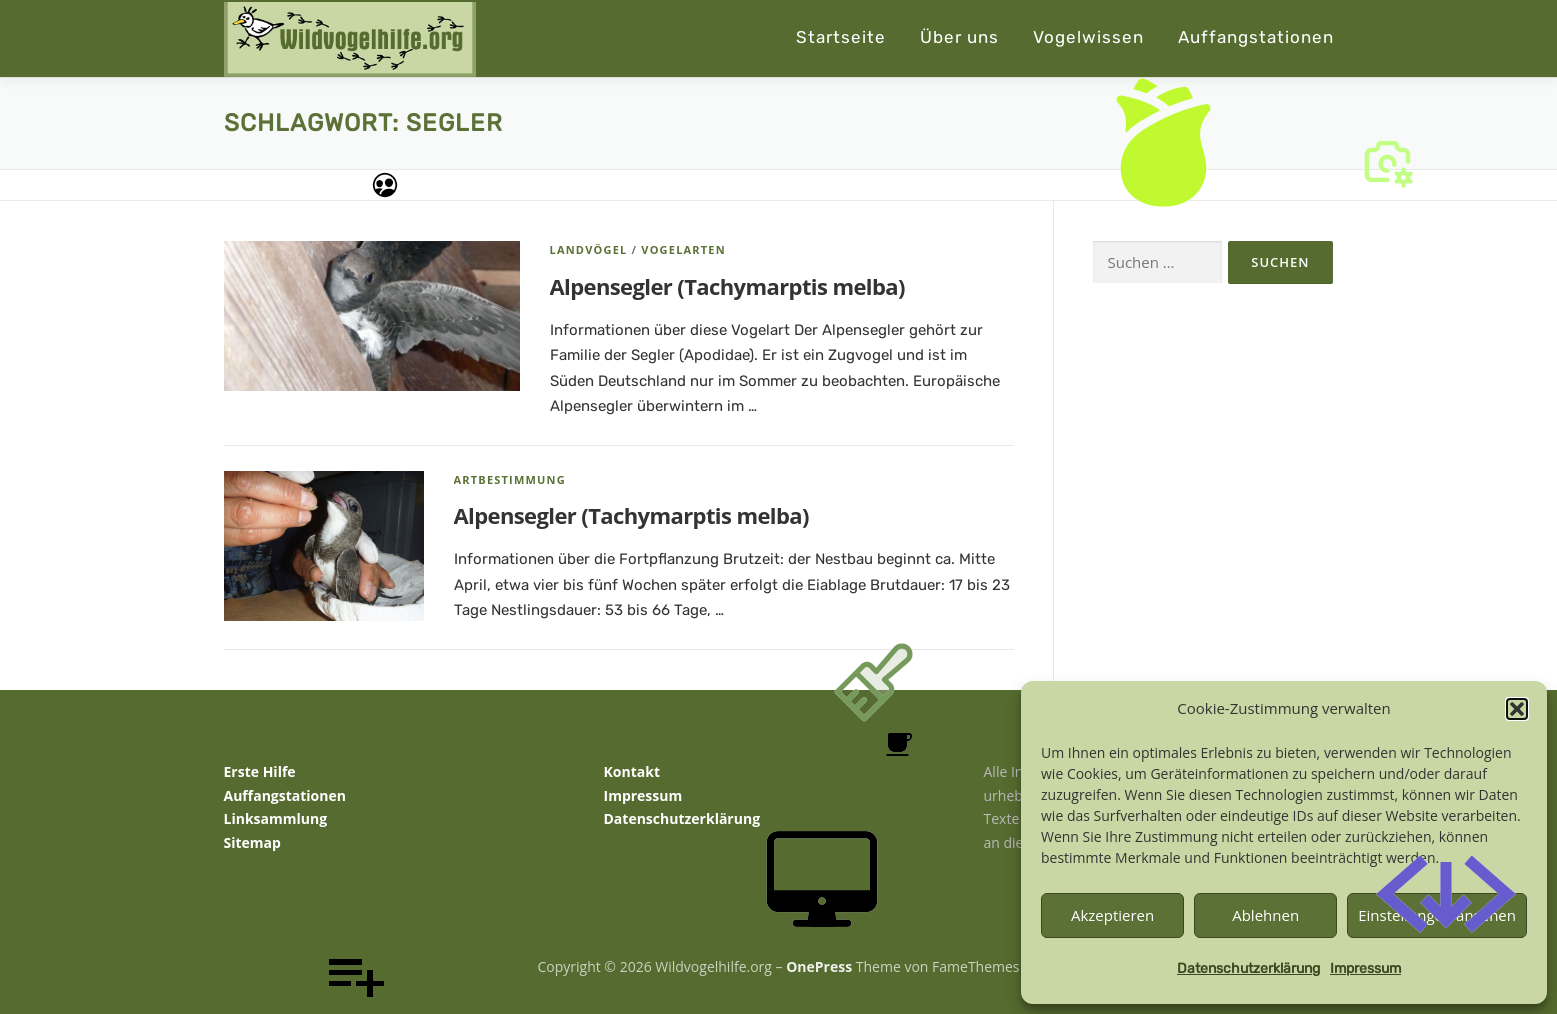  I want to click on download source code or script files, so click(1446, 894).